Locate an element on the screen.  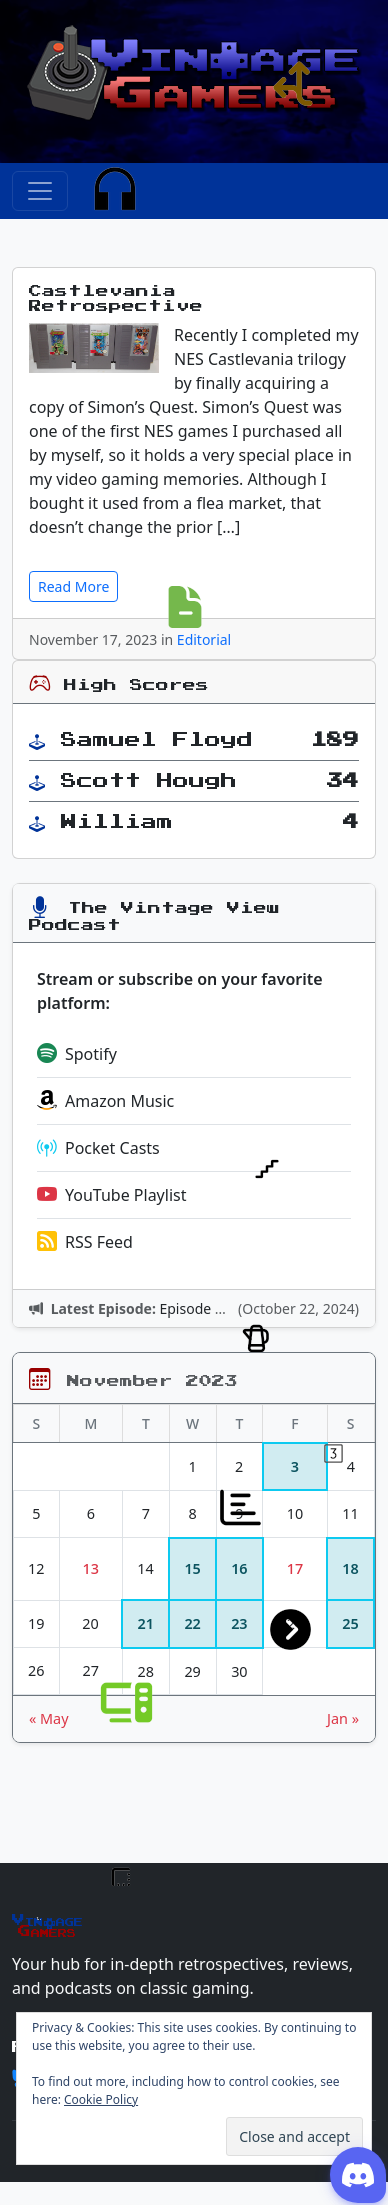
select border style for an element is located at coordinates (121, 1877).